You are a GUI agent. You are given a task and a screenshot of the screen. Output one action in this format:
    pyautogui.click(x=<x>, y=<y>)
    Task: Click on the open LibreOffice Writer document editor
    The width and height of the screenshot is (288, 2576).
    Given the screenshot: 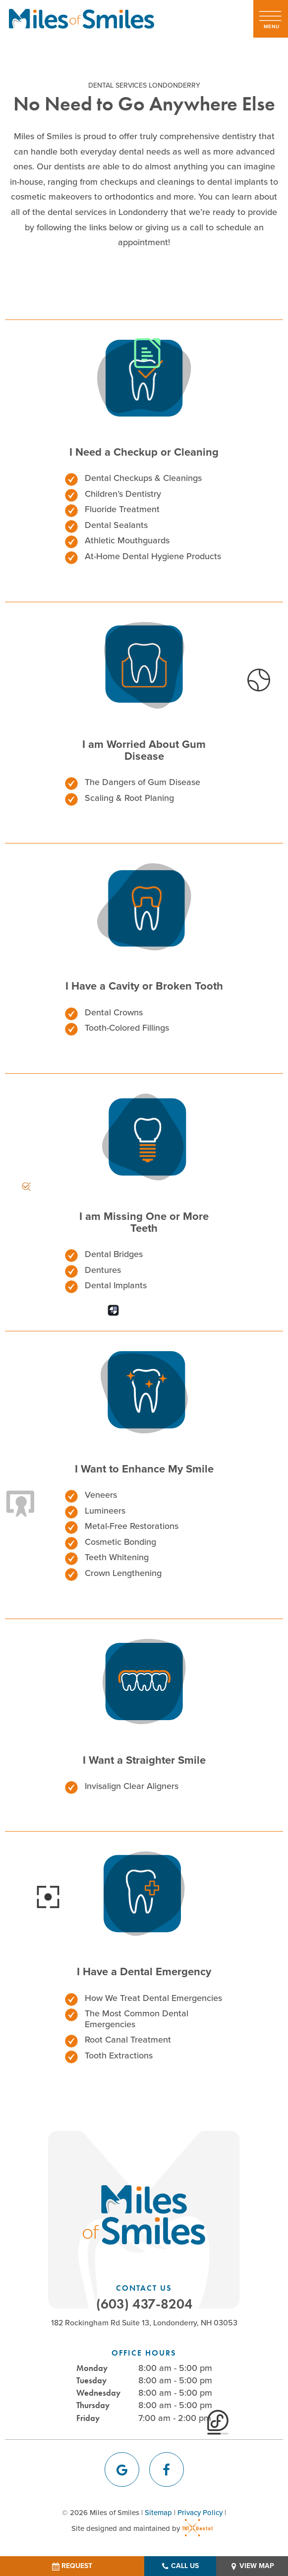 What is the action you would take?
    pyautogui.click(x=147, y=353)
    